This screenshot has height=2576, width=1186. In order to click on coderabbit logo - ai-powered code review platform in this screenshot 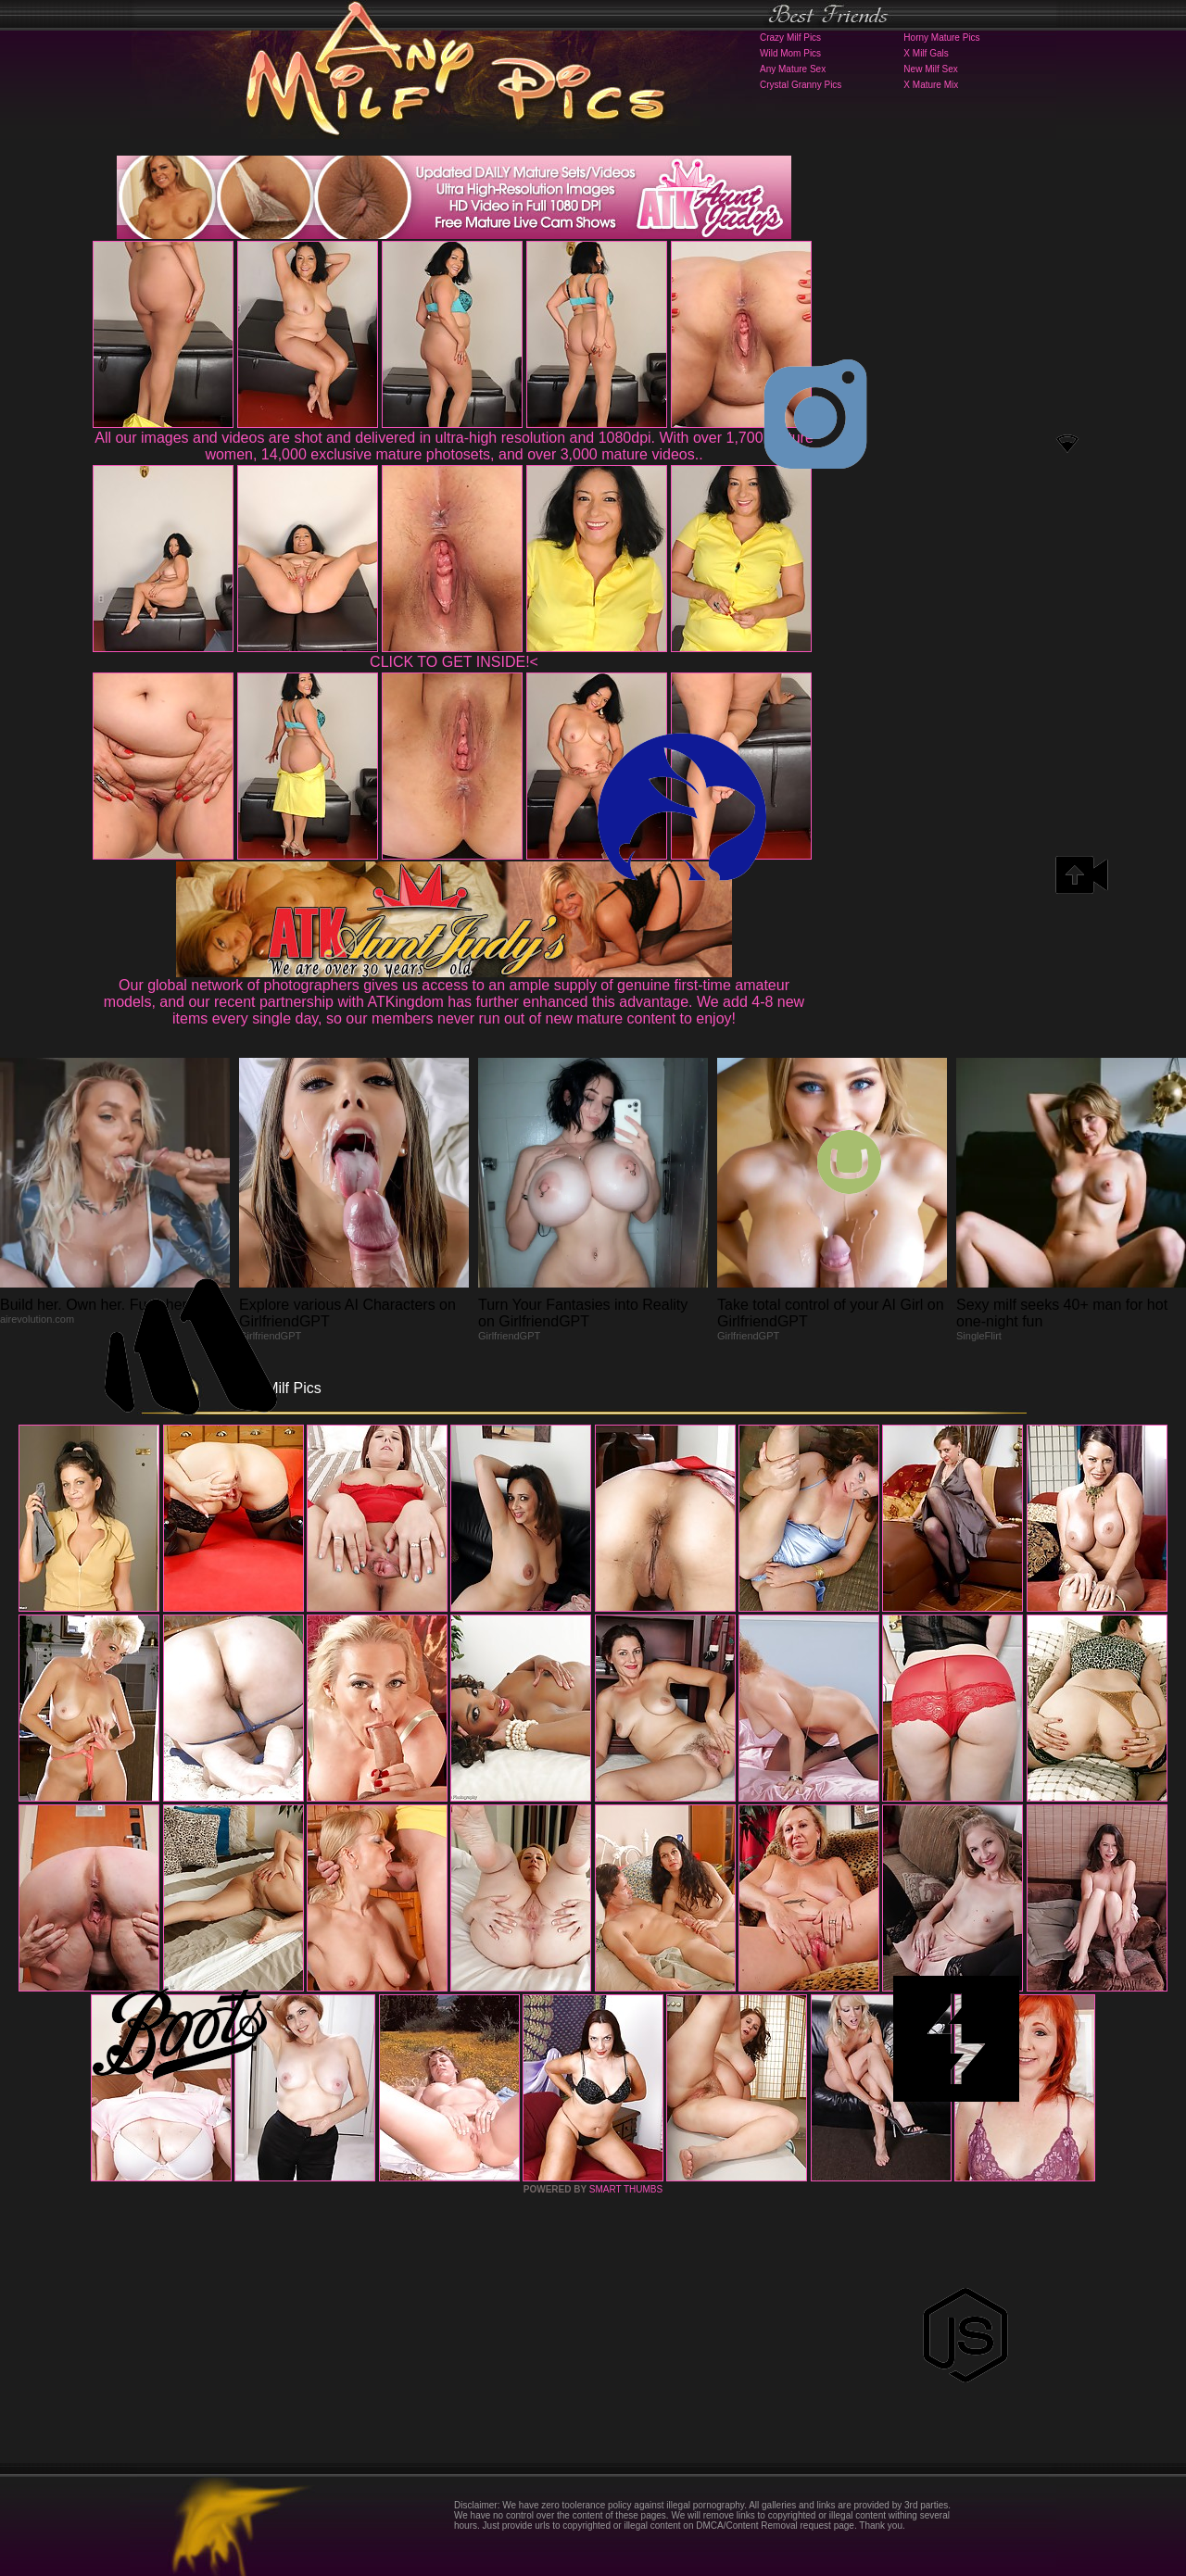, I will do `click(682, 807)`.